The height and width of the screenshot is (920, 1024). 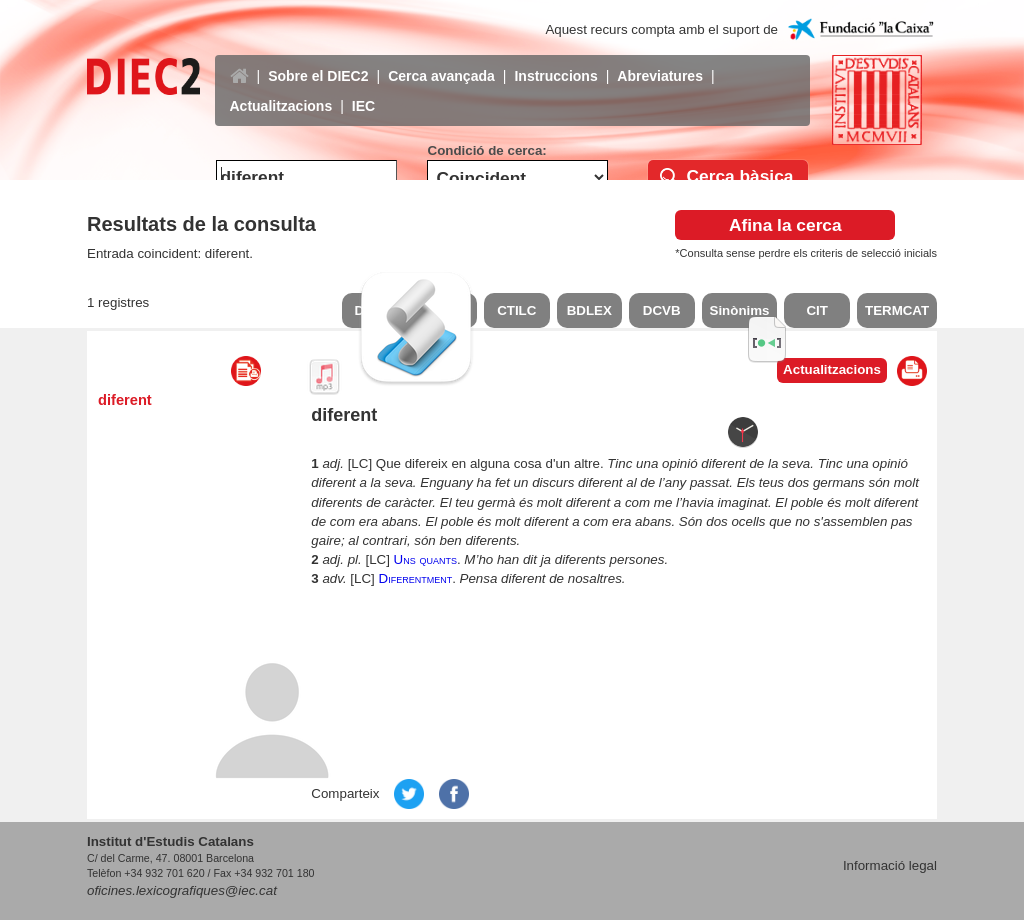 What do you see at coordinates (324, 376) in the screenshot?
I see `an mp3 audio file` at bounding box center [324, 376].